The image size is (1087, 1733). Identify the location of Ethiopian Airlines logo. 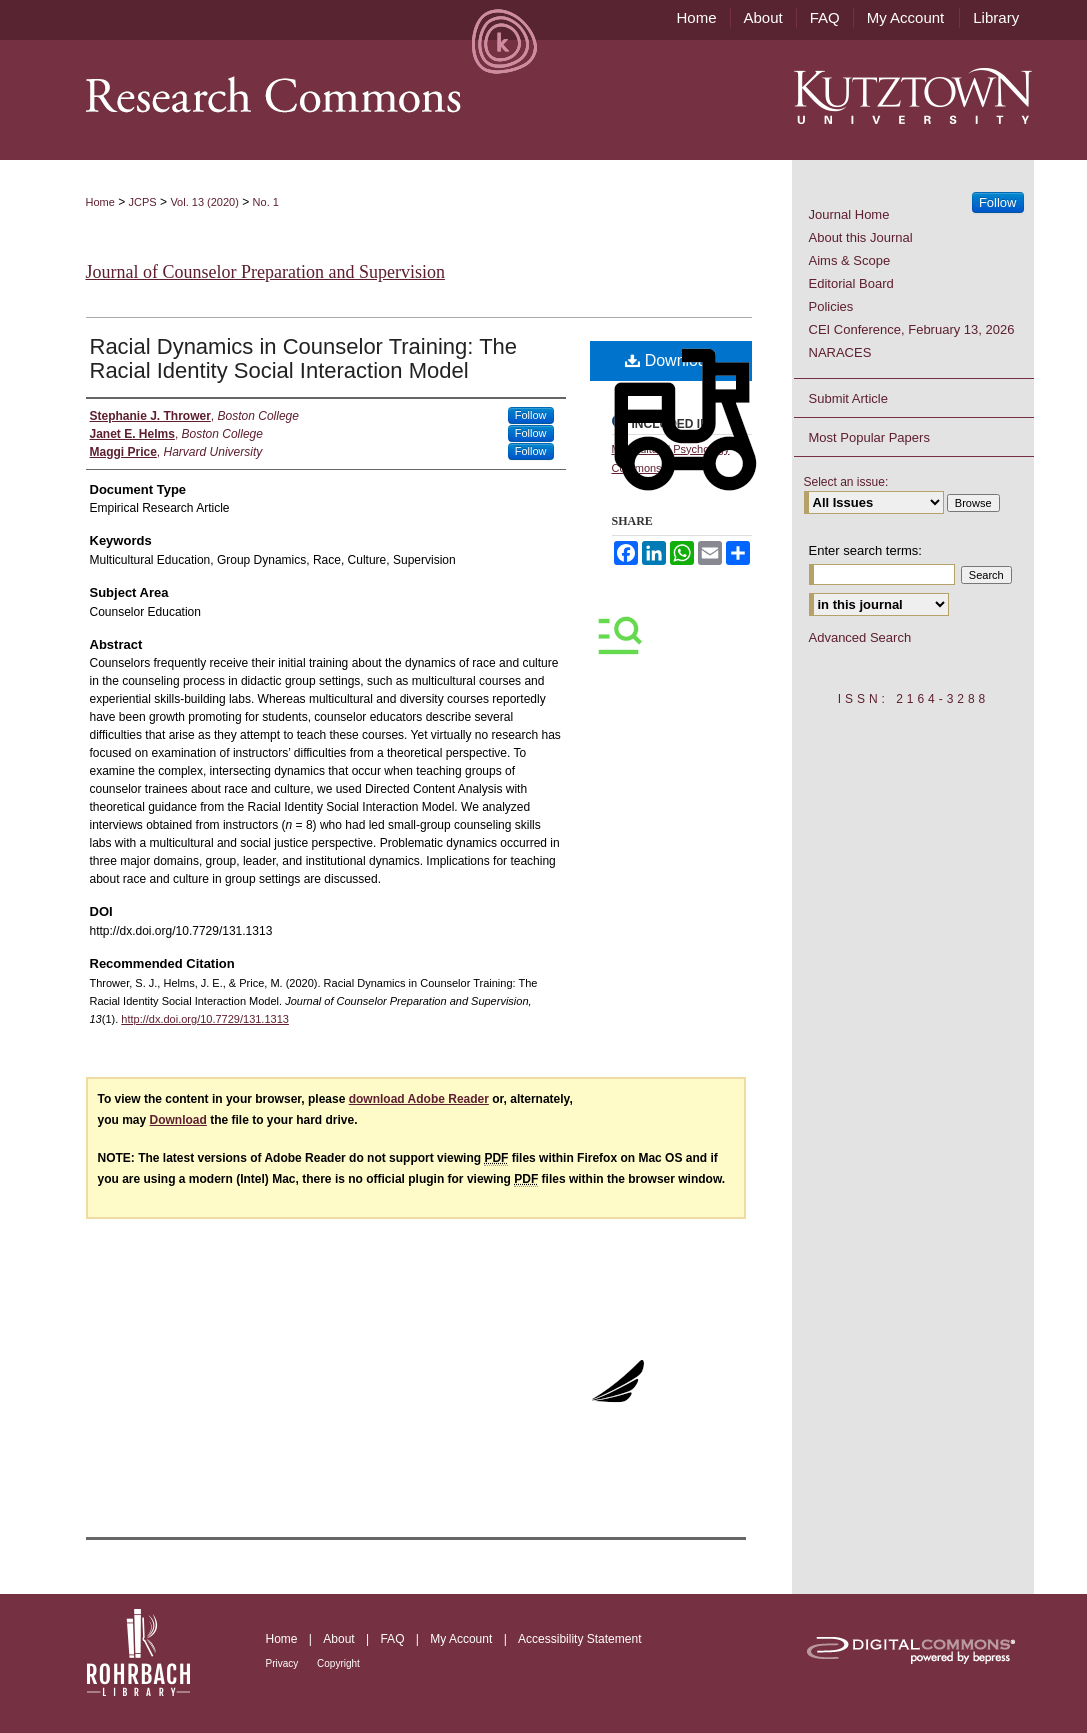
(618, 1381).